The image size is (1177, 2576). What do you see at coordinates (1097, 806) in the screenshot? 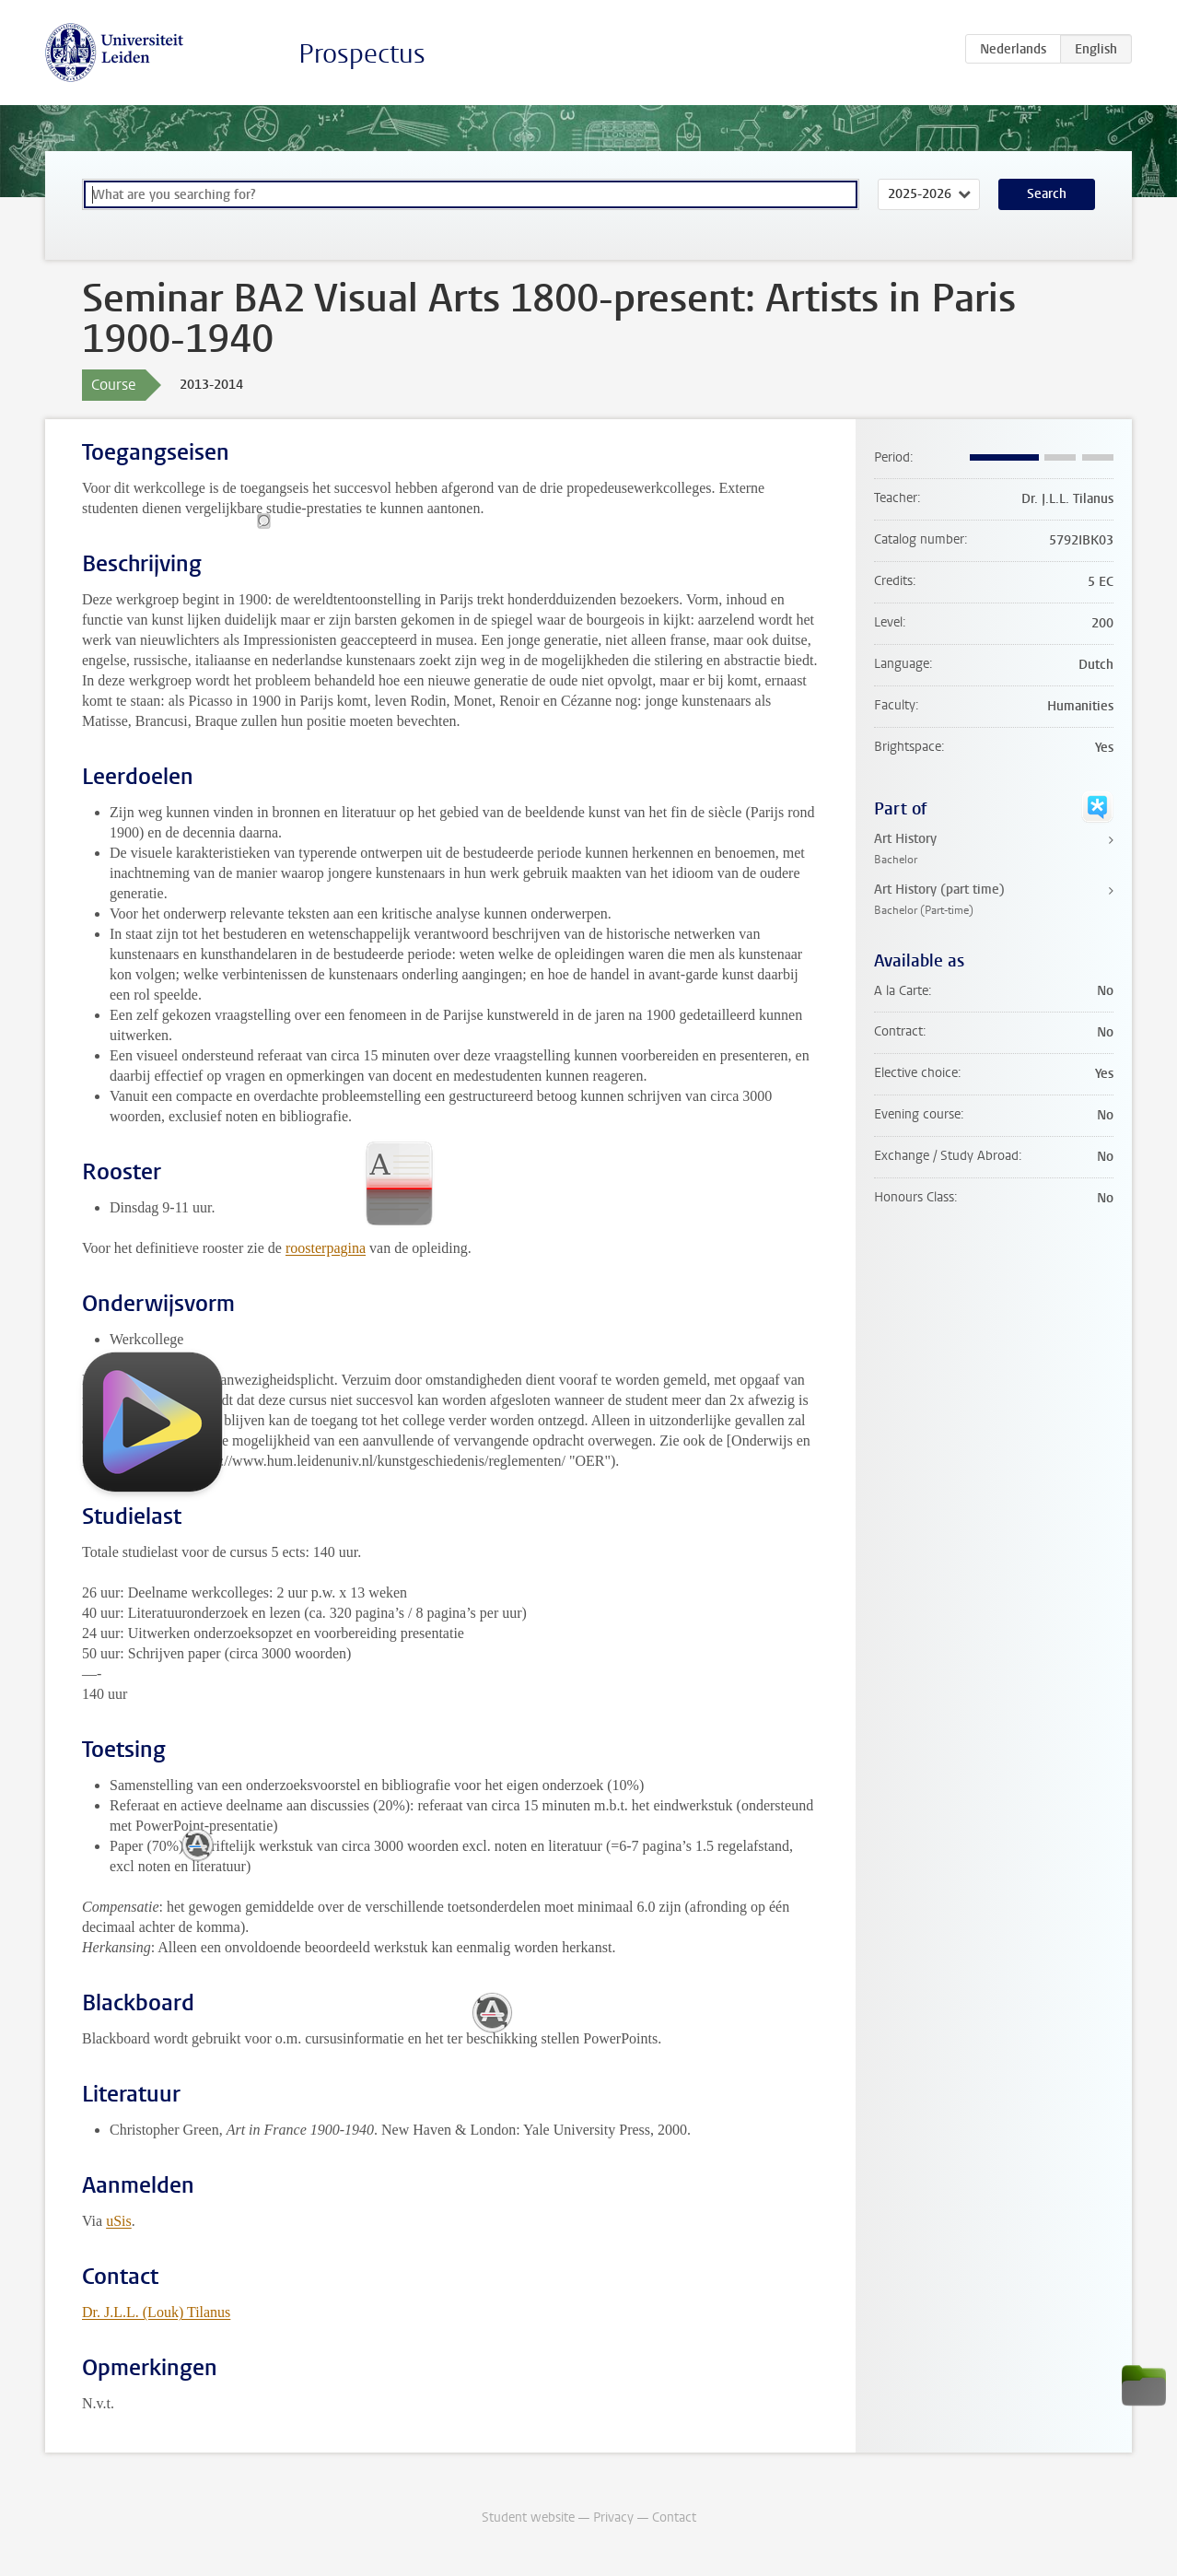
I see `open TIM (QQ office/business messenger)` at bounding box center [1097, 806].